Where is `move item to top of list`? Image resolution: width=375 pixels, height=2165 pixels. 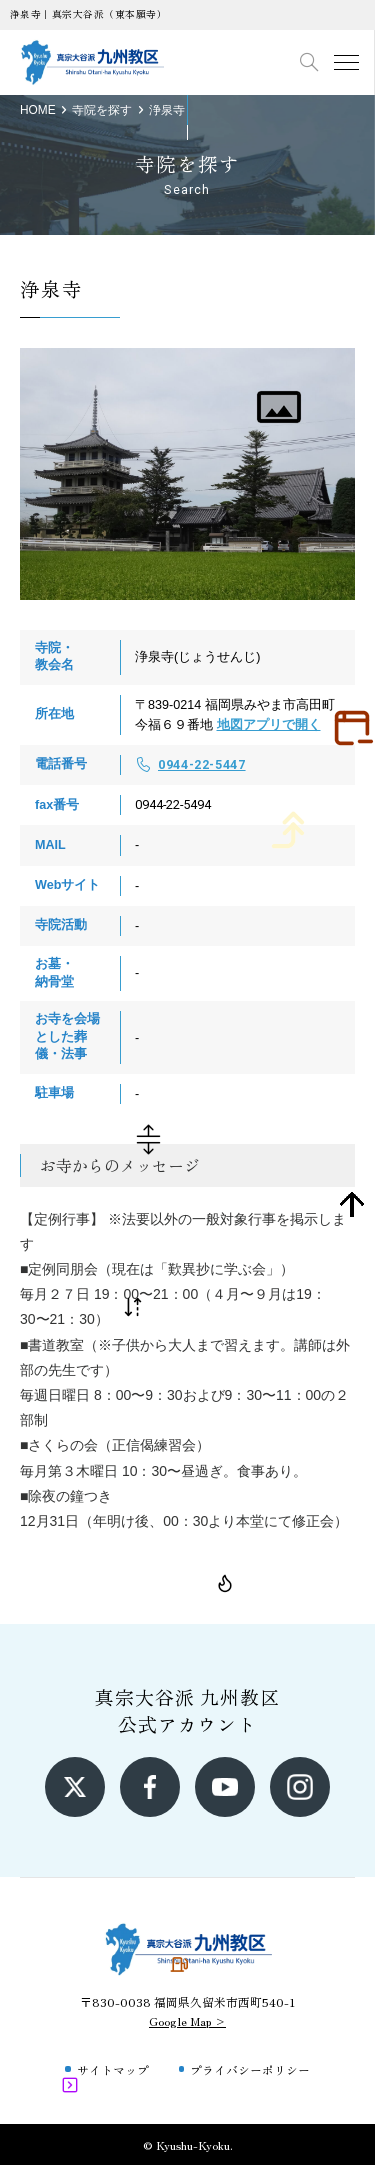
move item to top of list is located at coordinates (289, 831).